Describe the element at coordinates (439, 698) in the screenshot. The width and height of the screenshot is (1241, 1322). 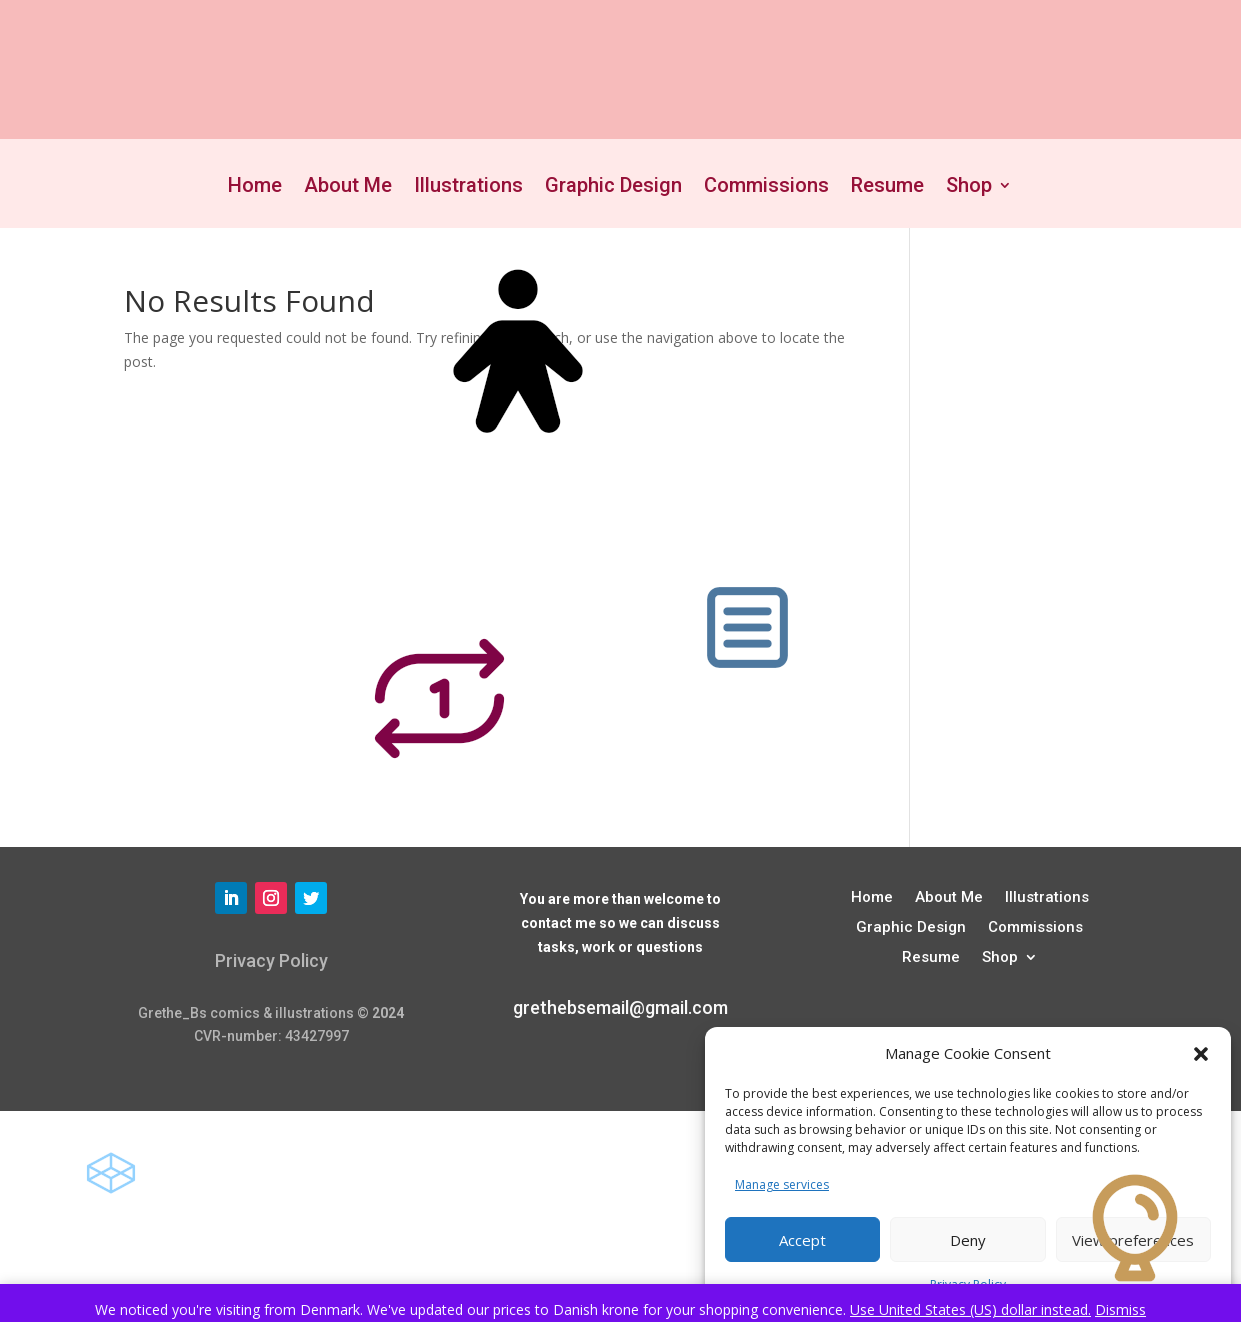
I see `repeat current track once` at that location.